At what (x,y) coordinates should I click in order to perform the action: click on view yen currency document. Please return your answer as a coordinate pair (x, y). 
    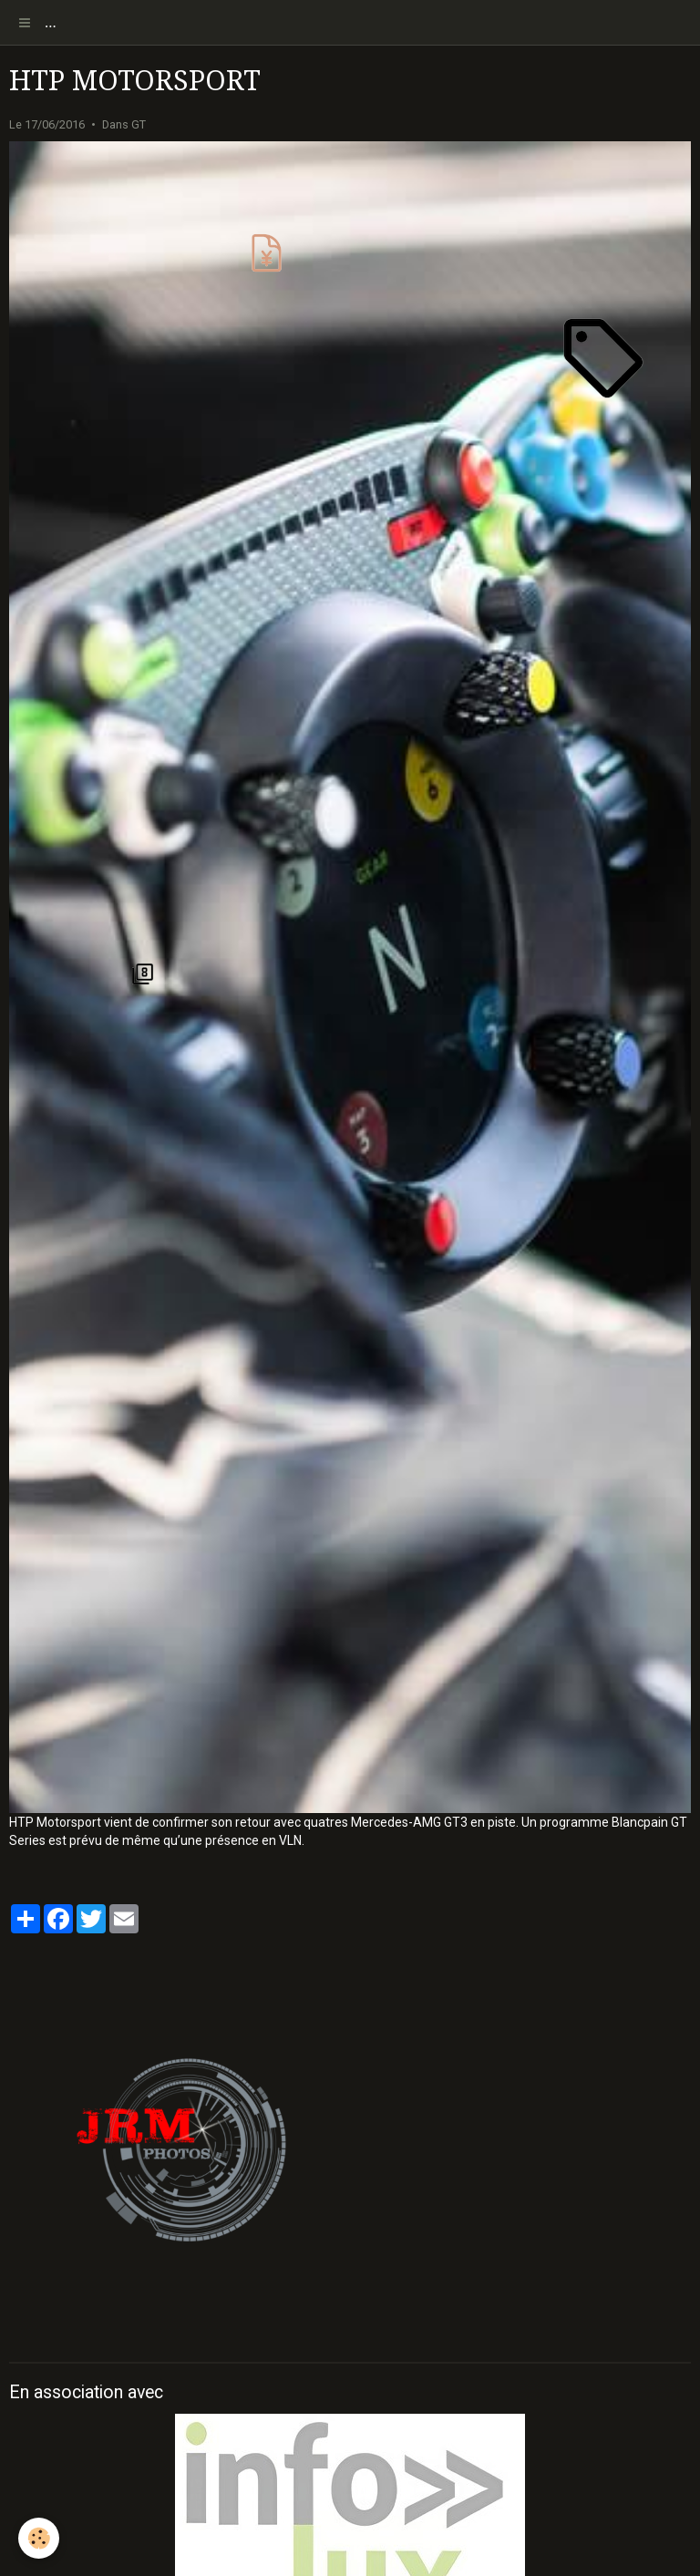
    Looking at the image, I should click on (266, 252).